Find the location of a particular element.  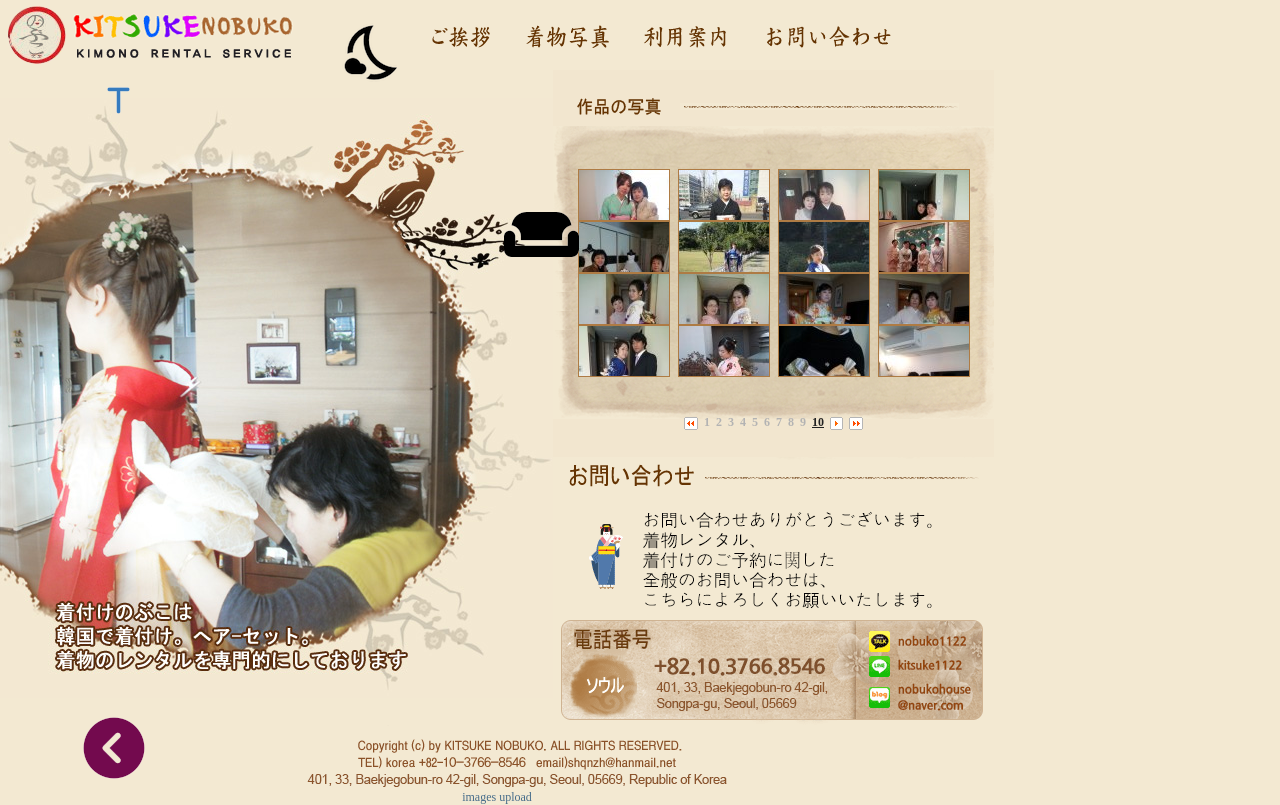

switch to dark mode or night theme is located at coordinates (374, 52).